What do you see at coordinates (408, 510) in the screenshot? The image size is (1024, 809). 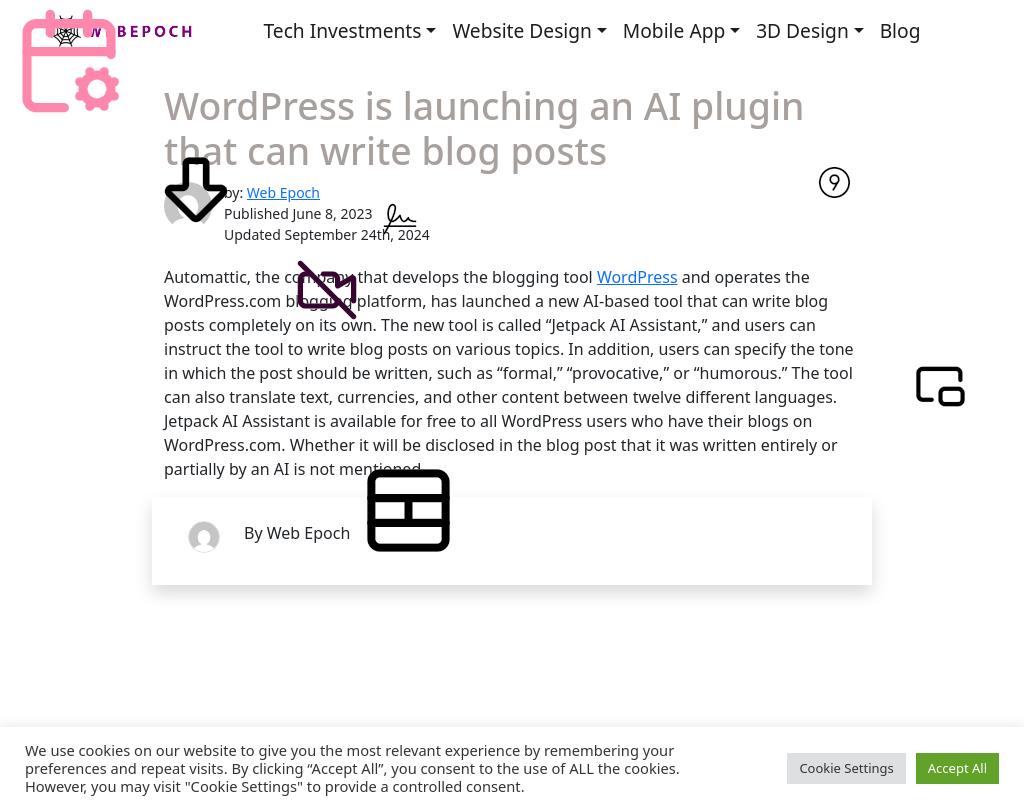 I see `split table cells` at bounding box center [408, 510].